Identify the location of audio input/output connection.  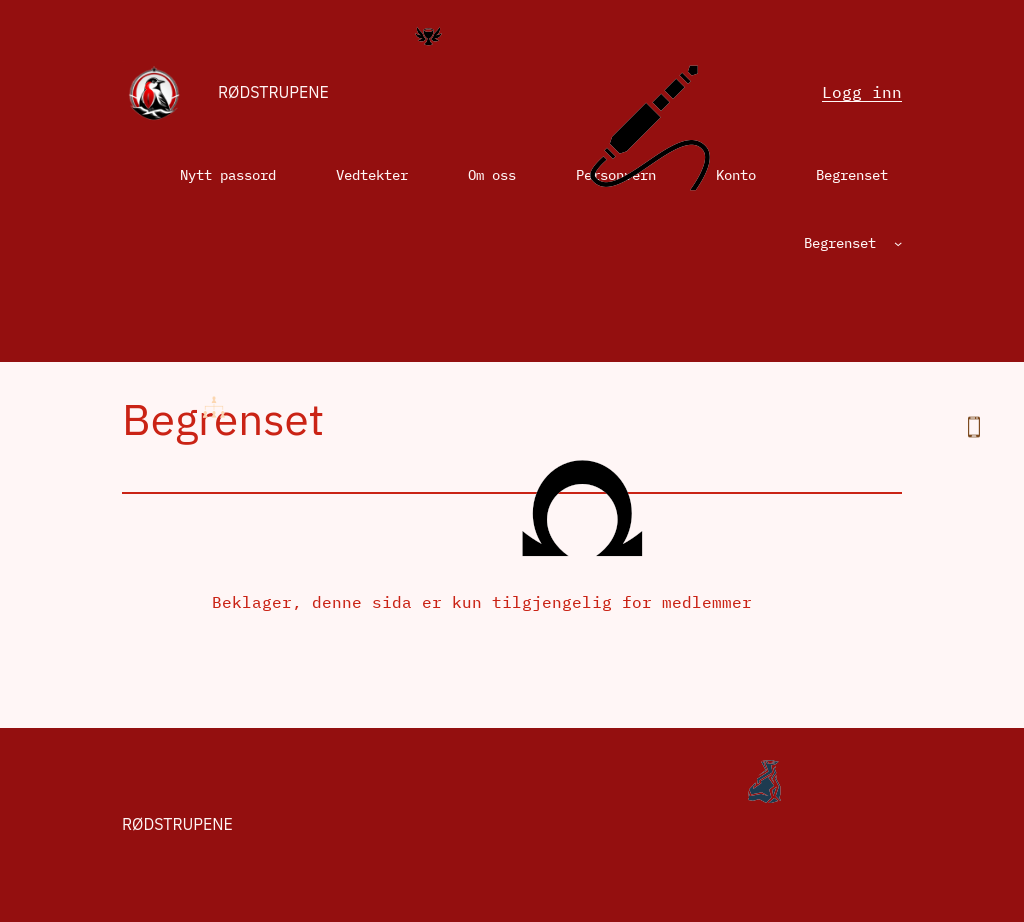
(650, 127).